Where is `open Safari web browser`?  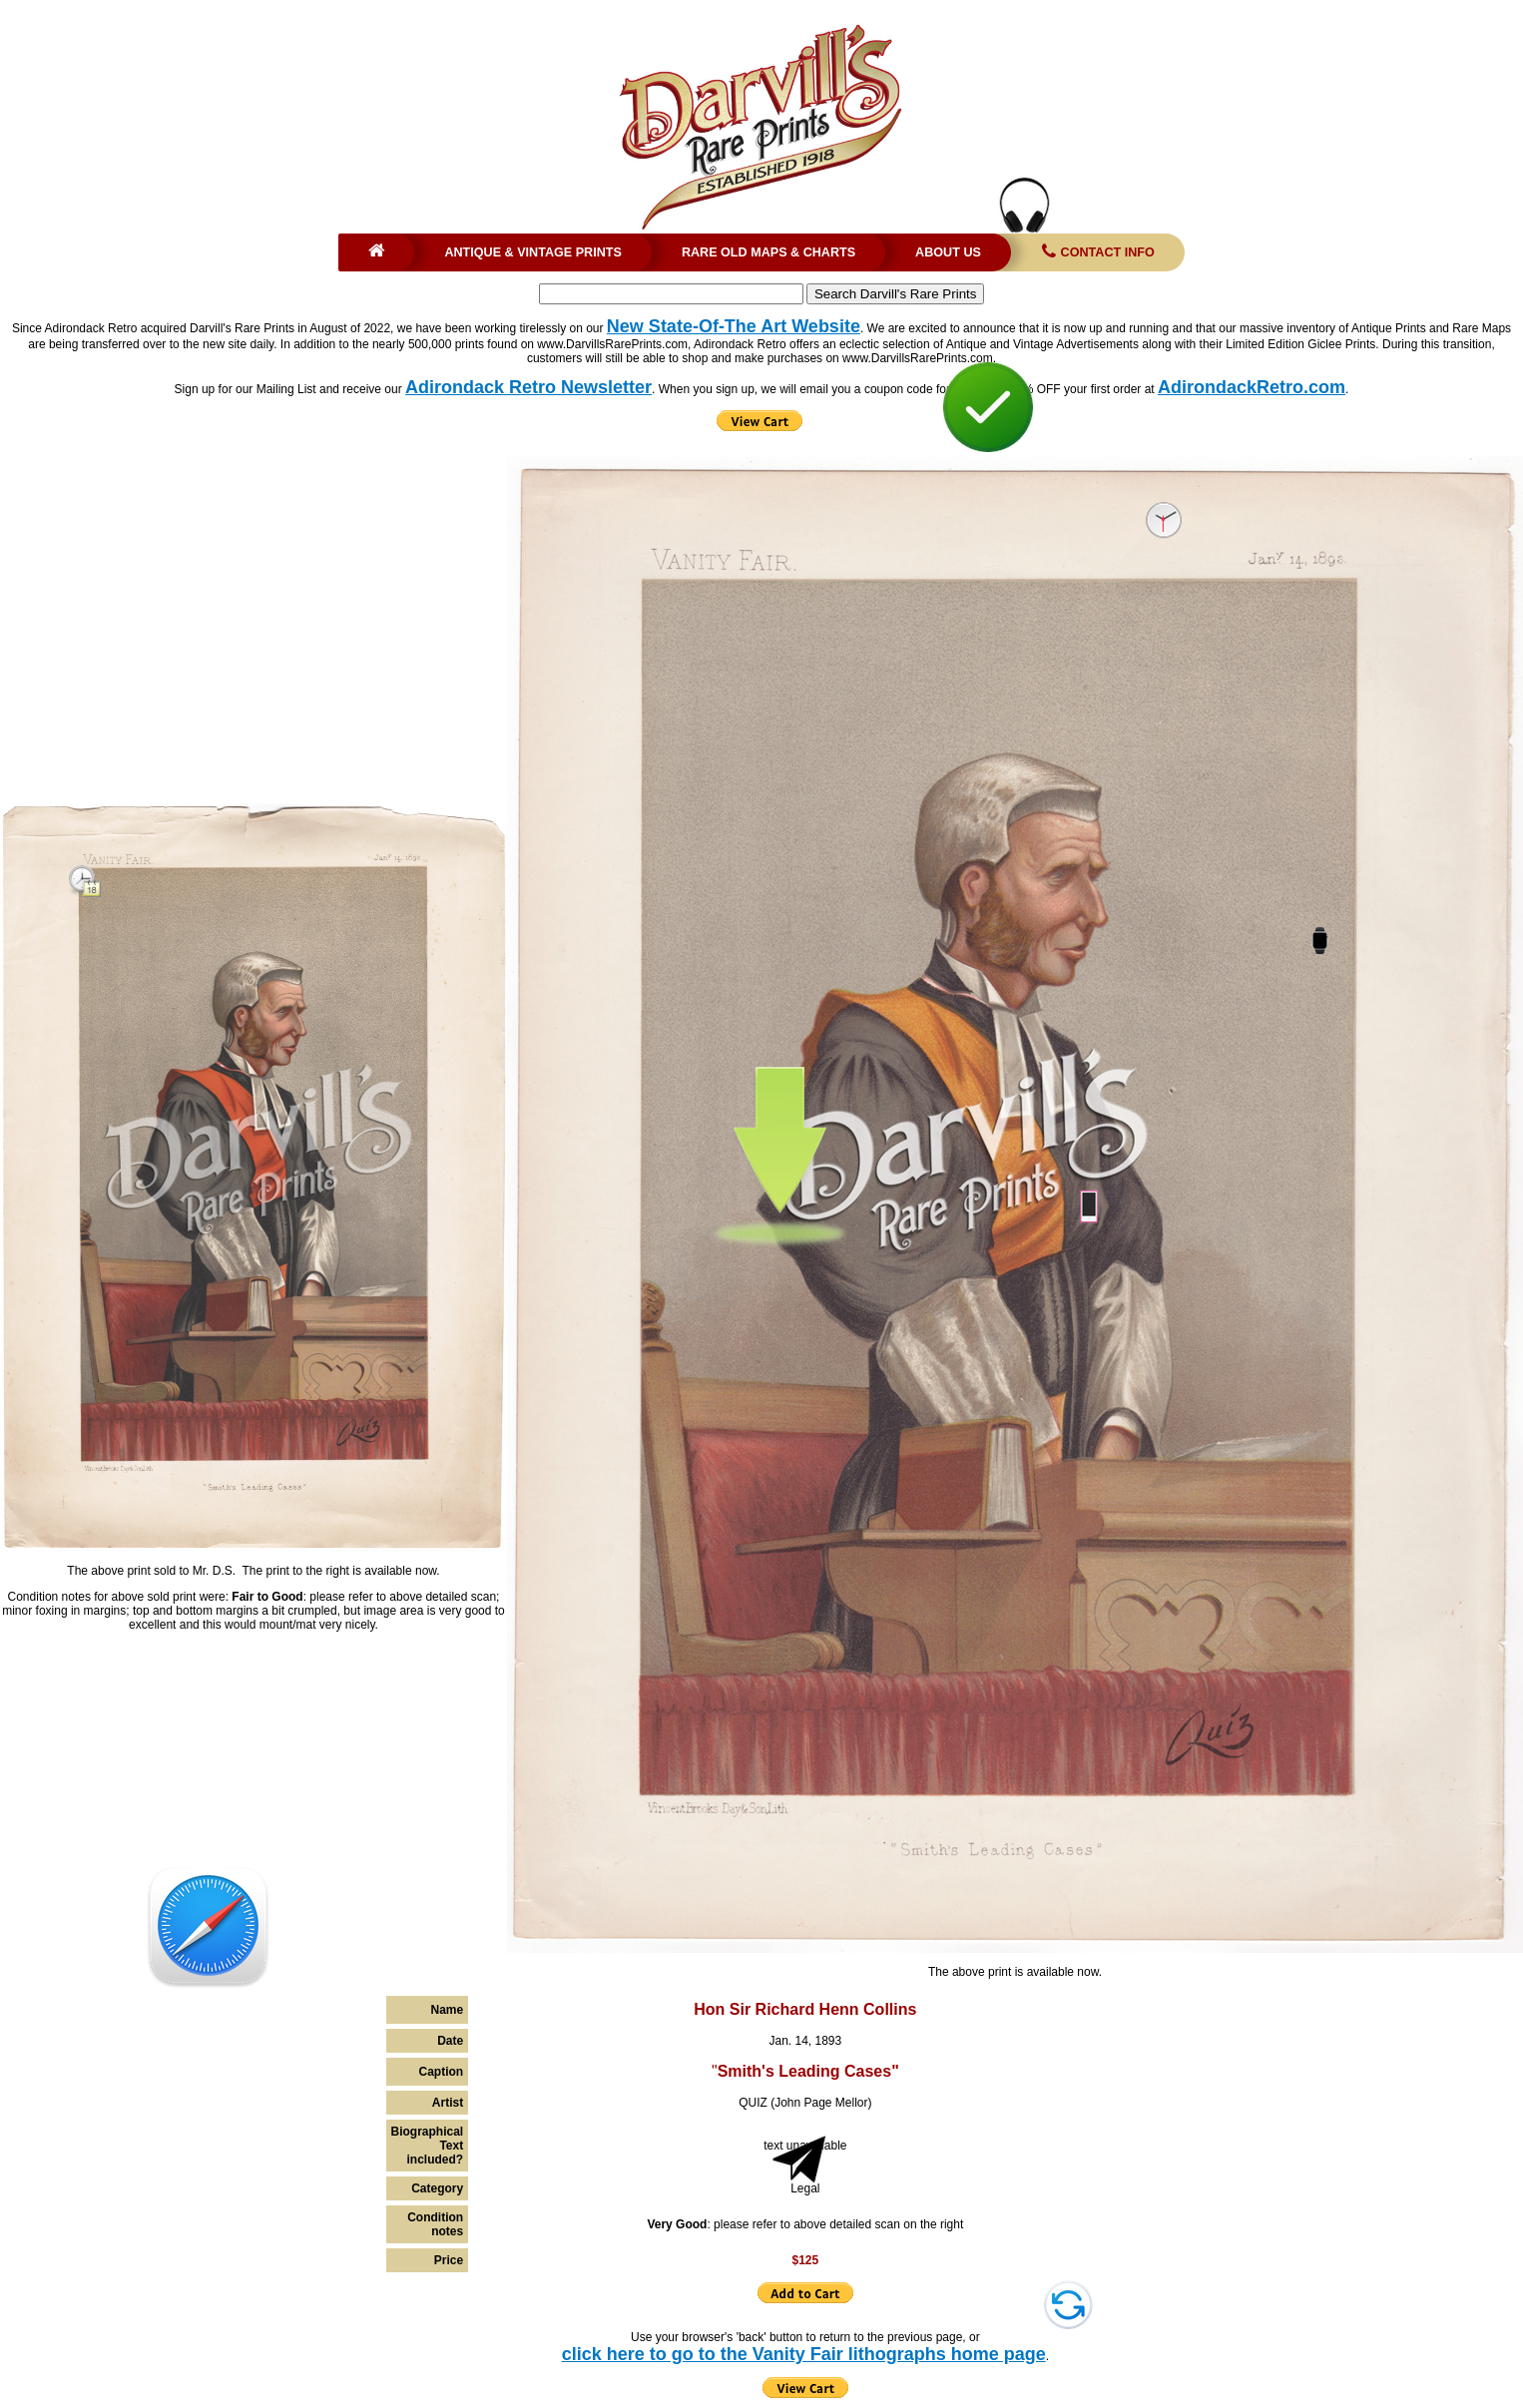 open Safari web browser is located at coordinates (208, 1925).